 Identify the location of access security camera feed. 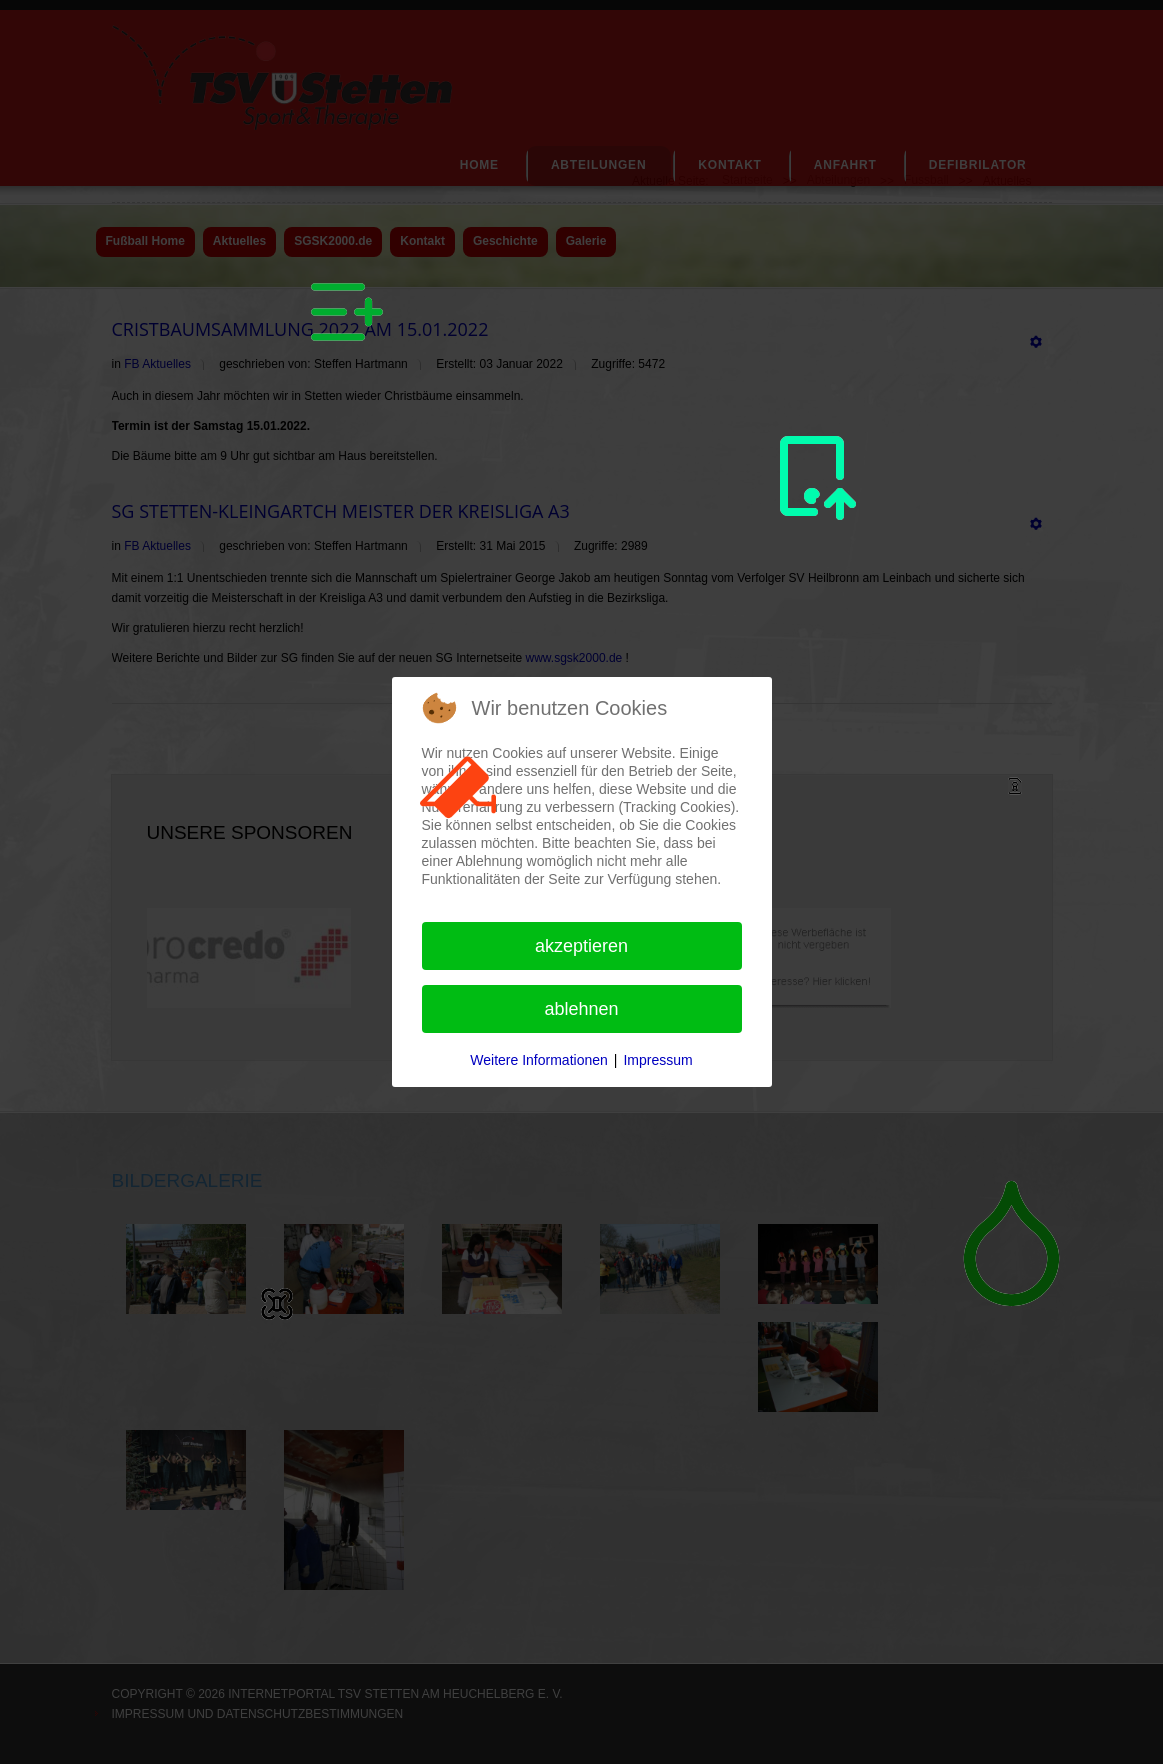
(458, 792).